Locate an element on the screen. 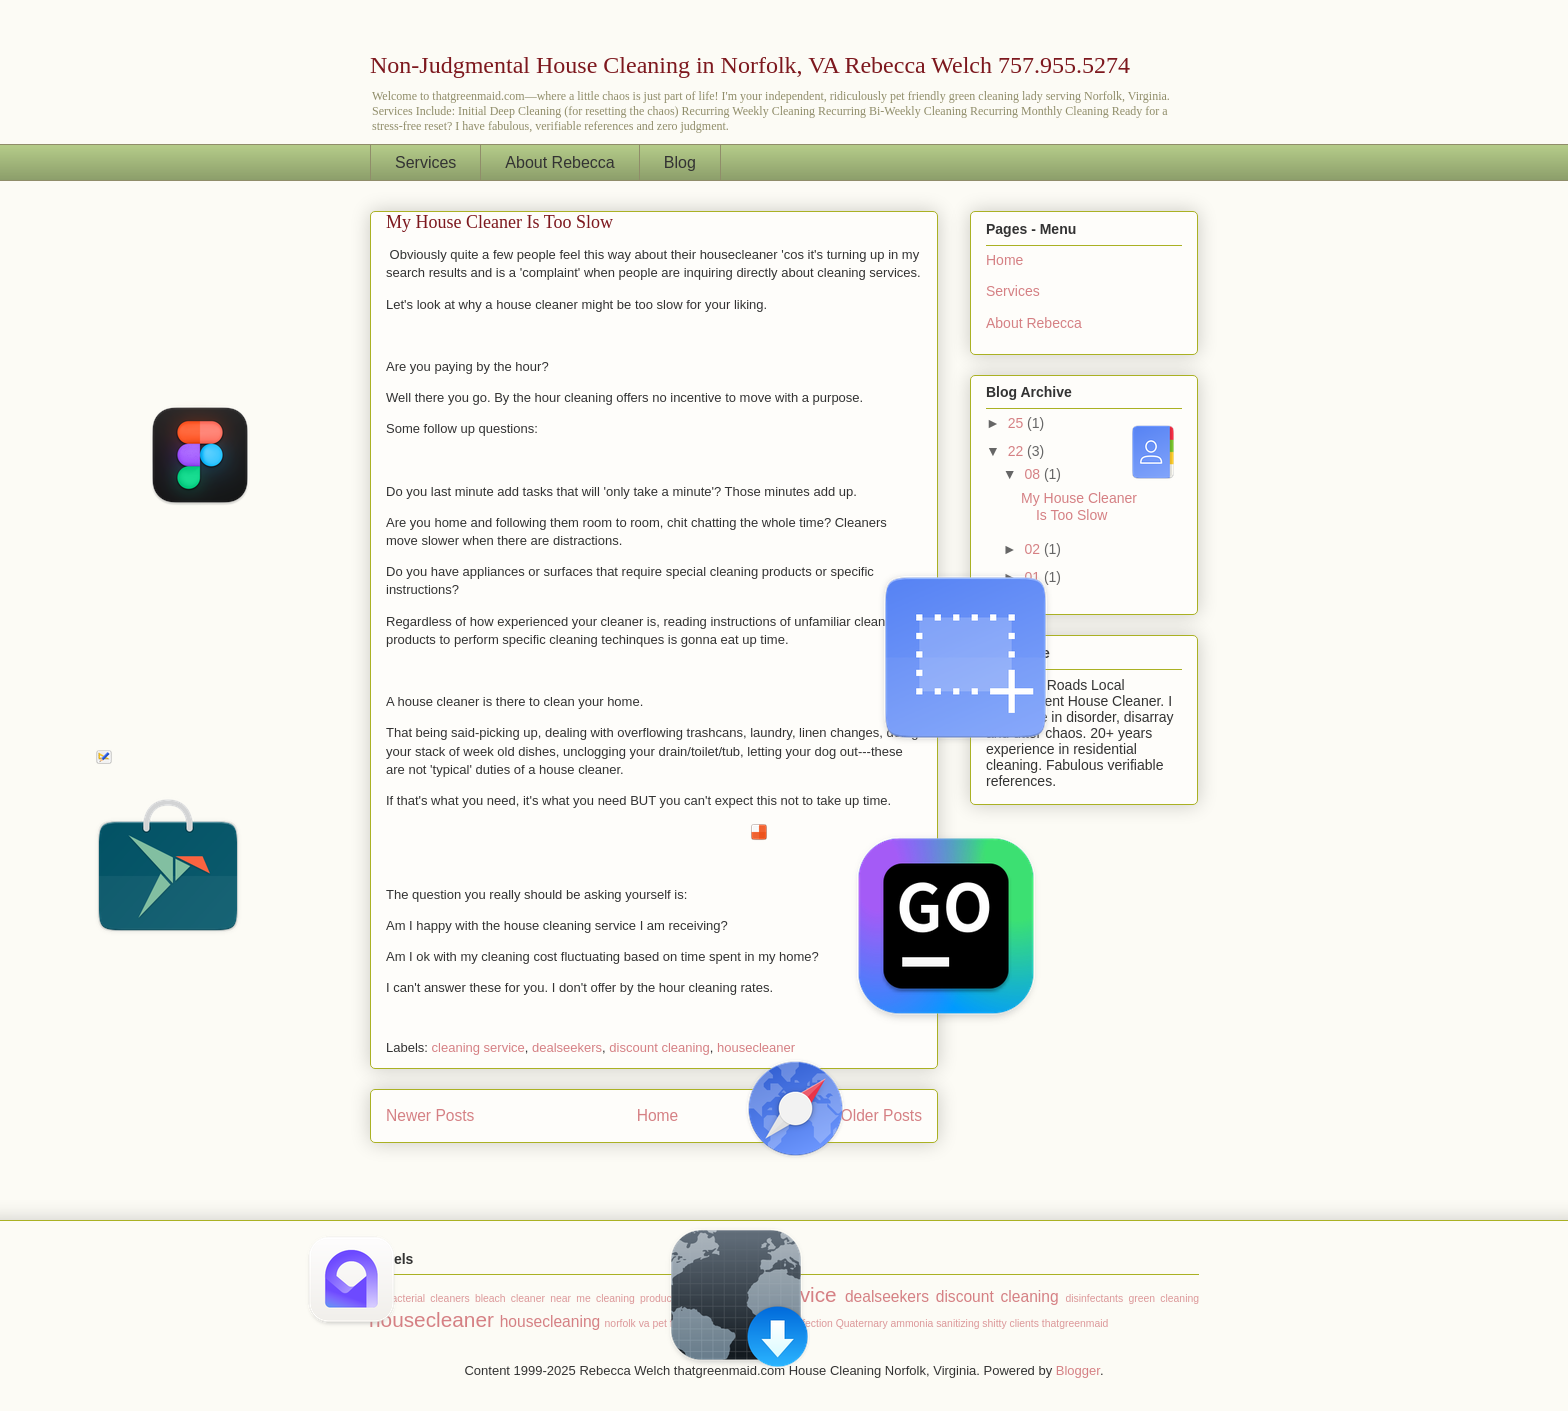 The height and width of the screenshot is (1411, 1568). open Proton Mail Bridge app is located at coordinates (351, 1279).